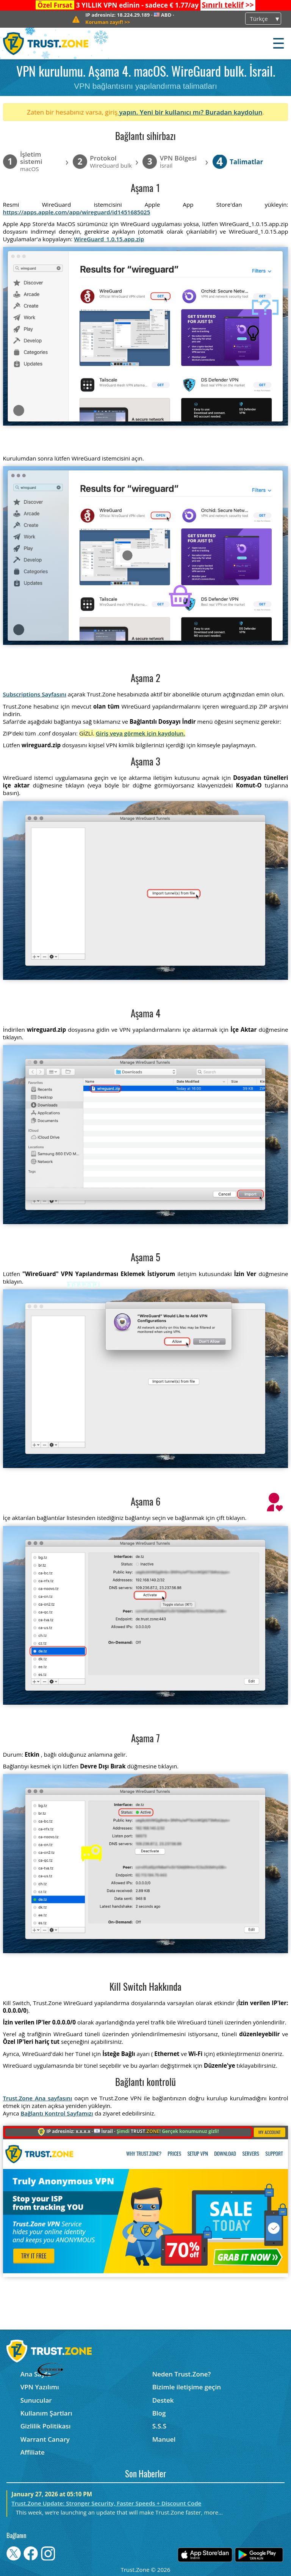  What do you see at coordinates (253, 333) in the screenshot?
I see `view tips or helpful suggestions` at bounding box center [253, 333].